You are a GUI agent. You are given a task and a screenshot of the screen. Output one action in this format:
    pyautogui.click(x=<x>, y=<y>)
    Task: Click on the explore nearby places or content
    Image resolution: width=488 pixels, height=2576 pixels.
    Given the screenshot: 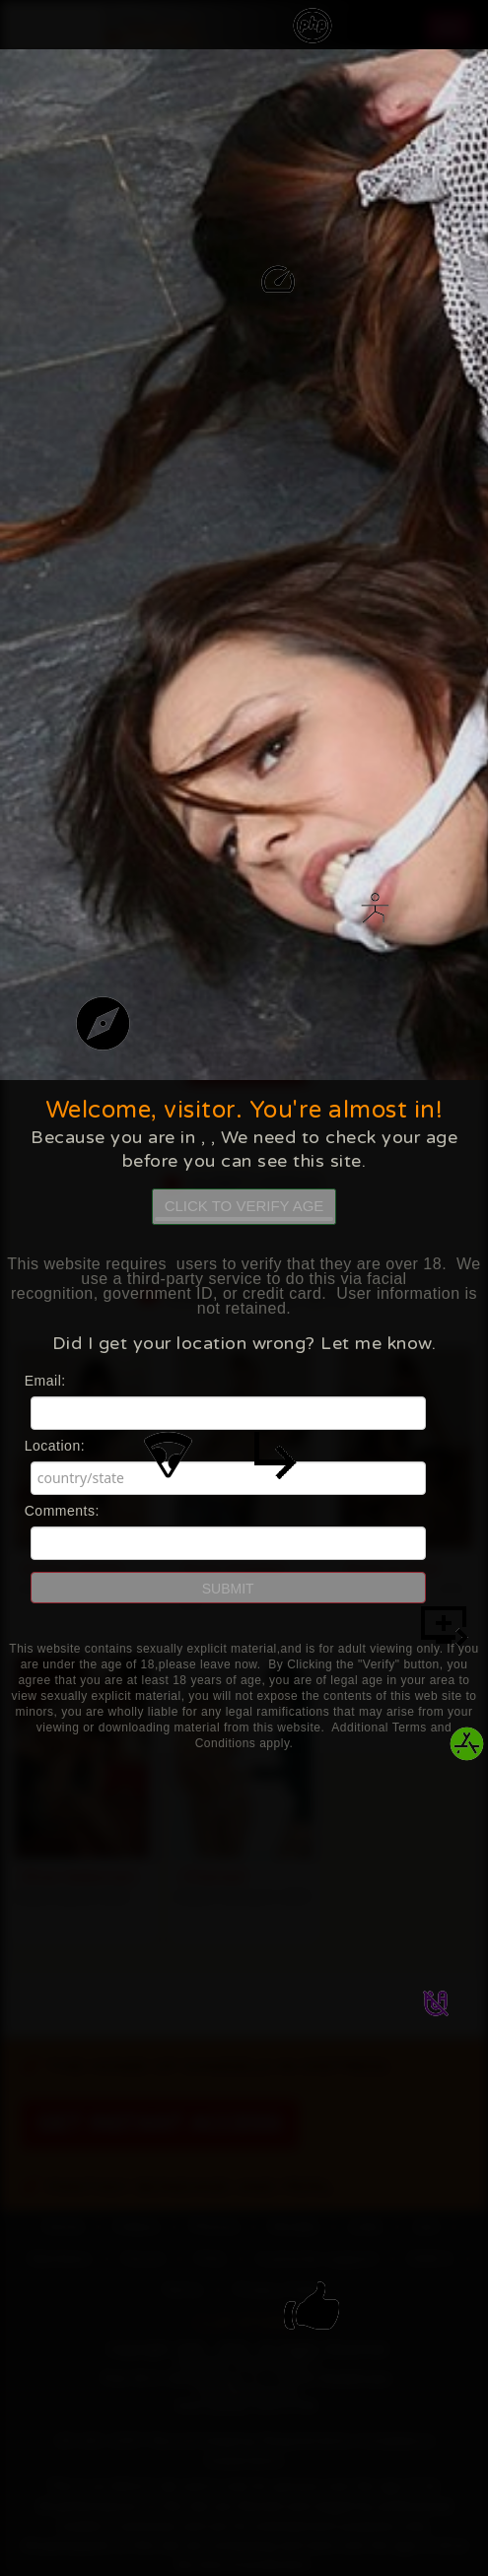 What is the action you would take?
    pyautogui.click(x=103, y=1023)
    